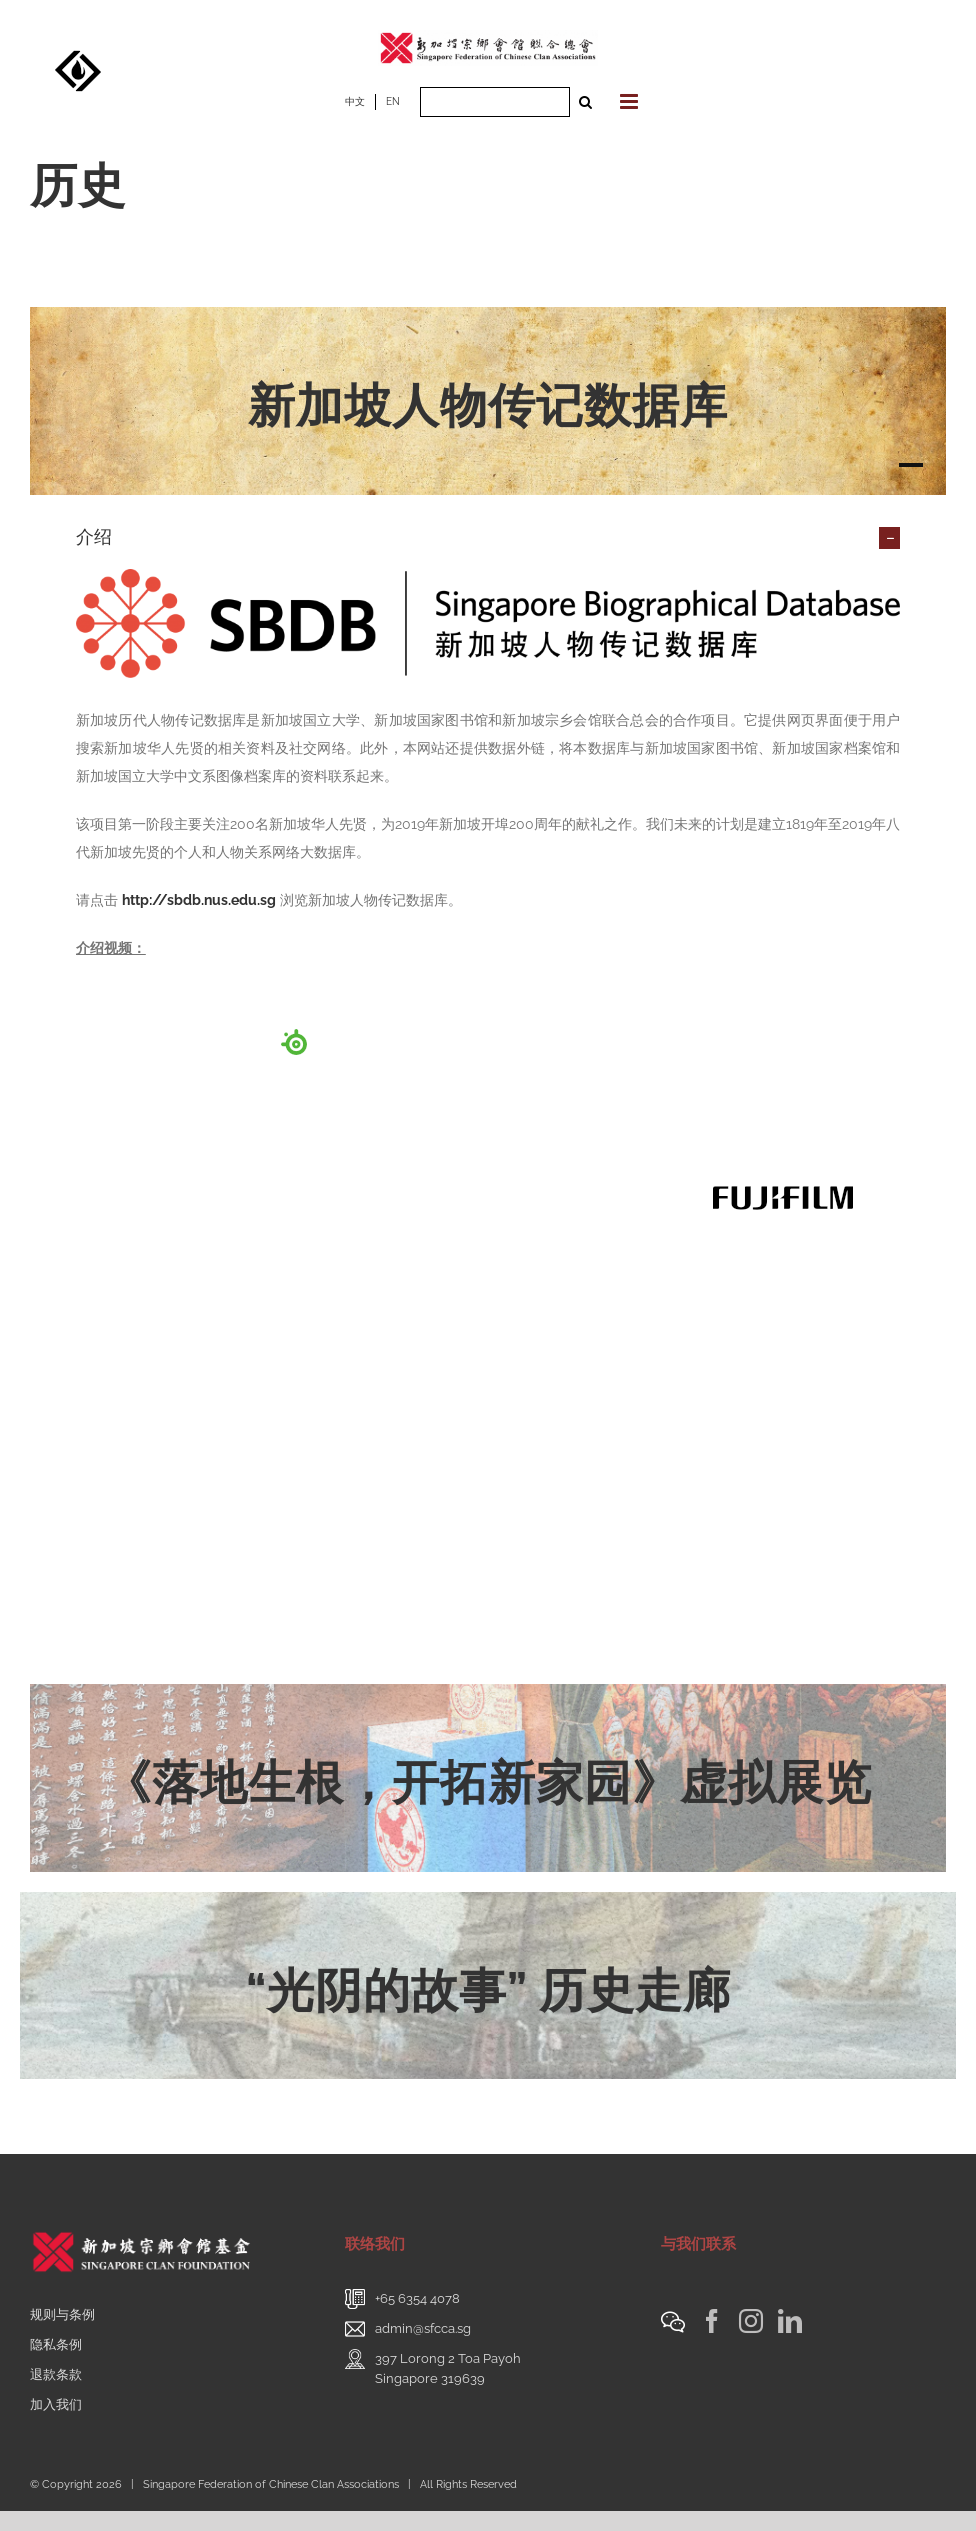 The width and height of the screenshot is (976, 2531). I want to click on visit Fujifilm's official website or support, so click(783, 1198).